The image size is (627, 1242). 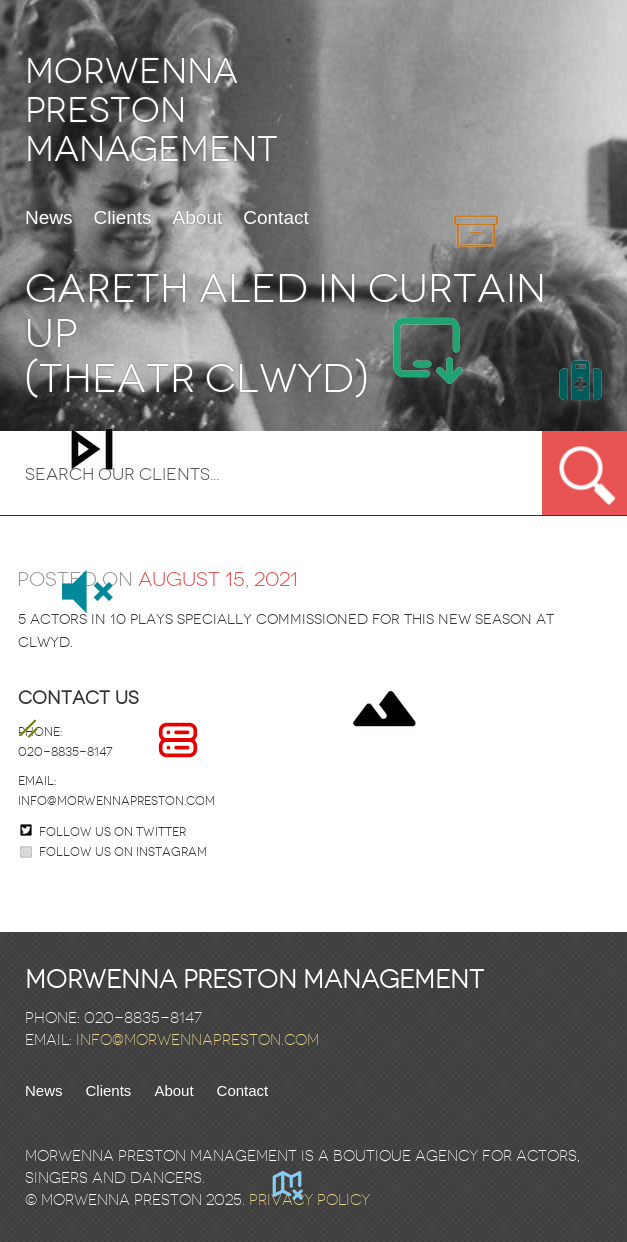 I want to click on indicates loading or processing status, so click(x=29, y=729).